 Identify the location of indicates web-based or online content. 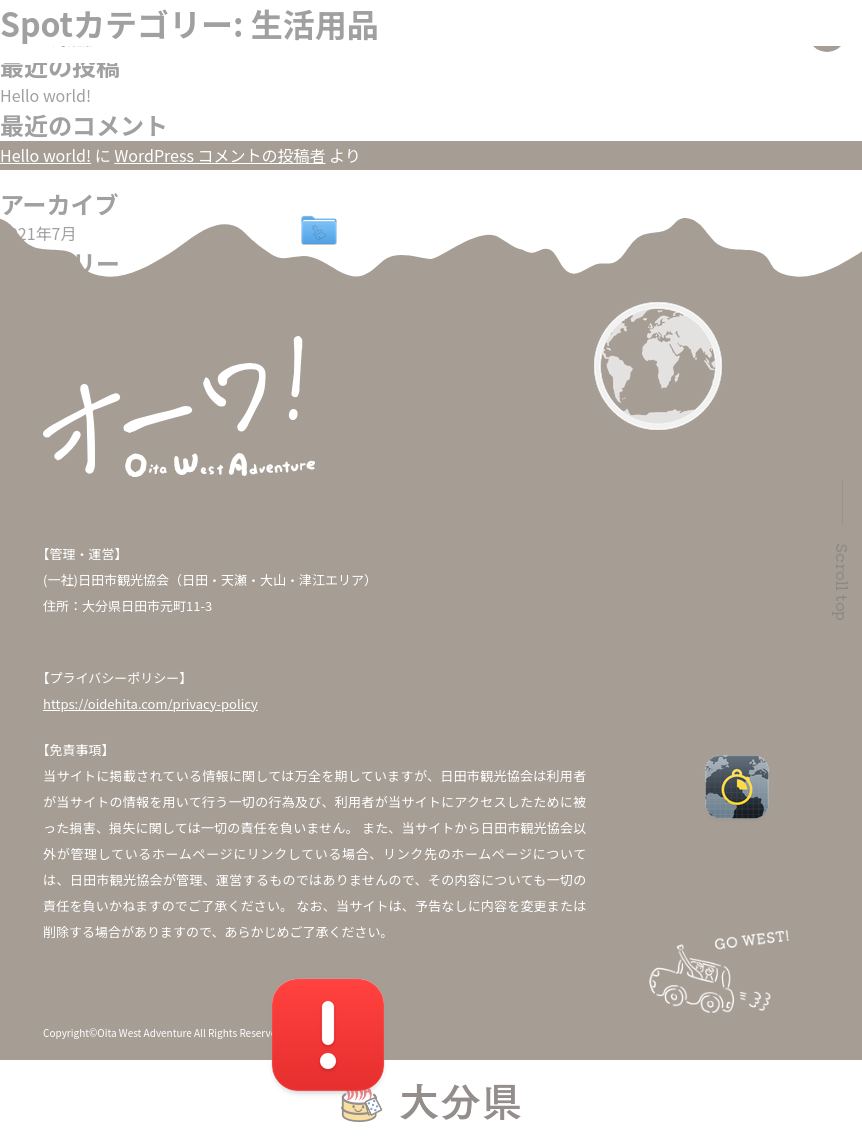
(658, 366).